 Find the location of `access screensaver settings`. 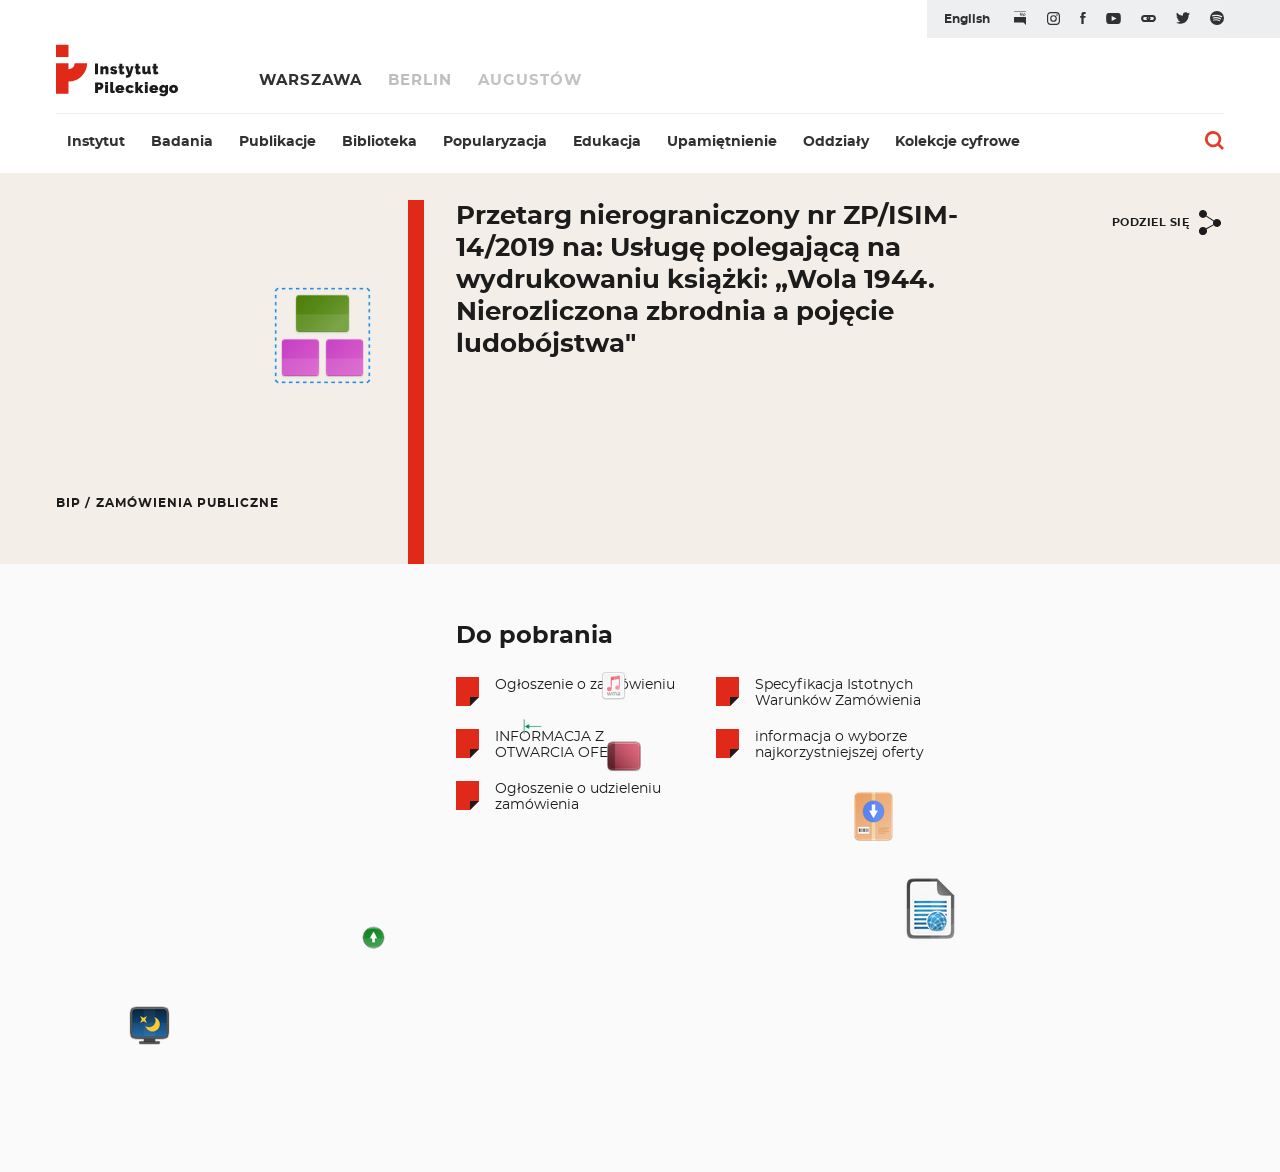

access screensaver settings is located at coordinates (149, 1025).